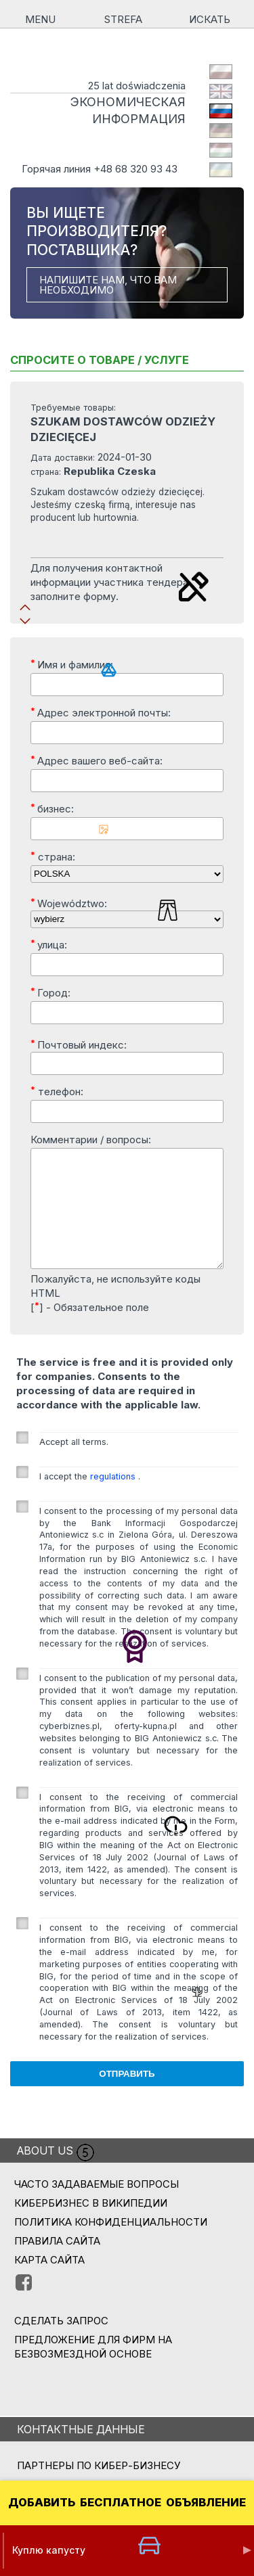 This screenshot has width=254, height=2576. Describe the element at coordinates (108, 670) in the screenshot. I see `open Google Drive` at that location.